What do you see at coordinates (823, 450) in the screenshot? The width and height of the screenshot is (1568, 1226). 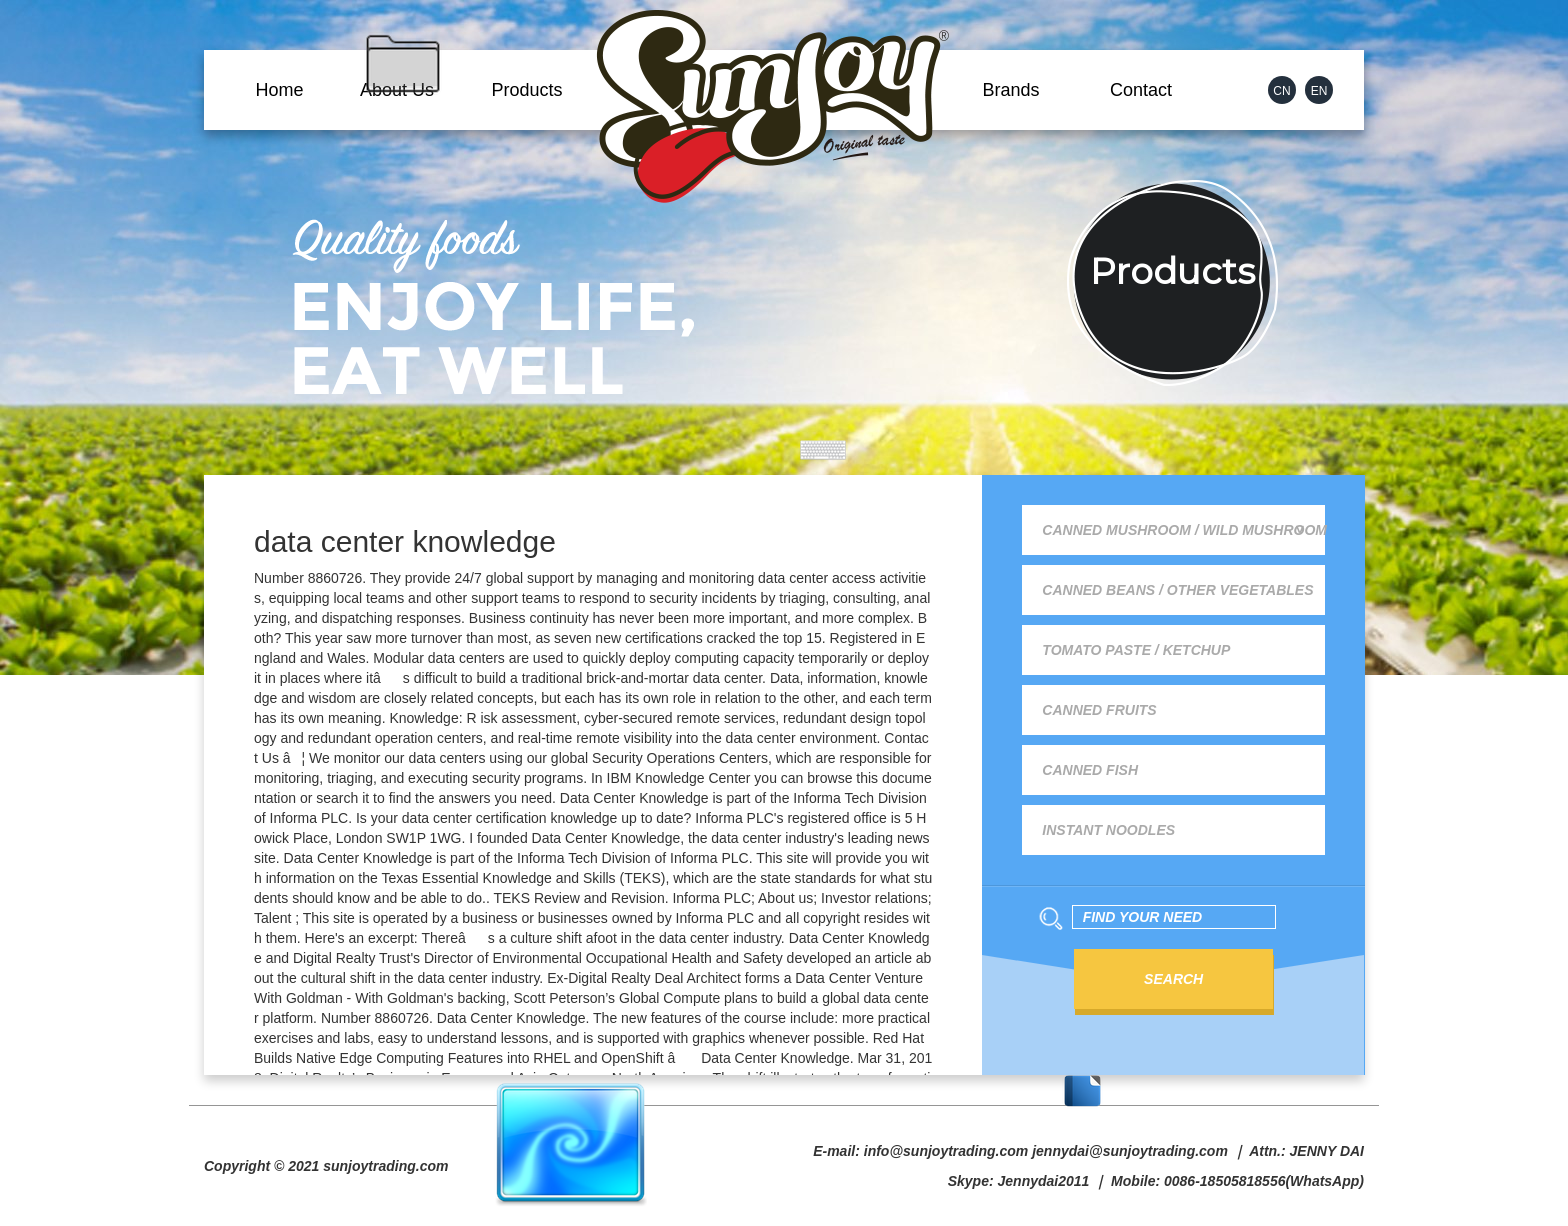 I see `connect a bluetooth keyboard` at bounding box center [823, 450].